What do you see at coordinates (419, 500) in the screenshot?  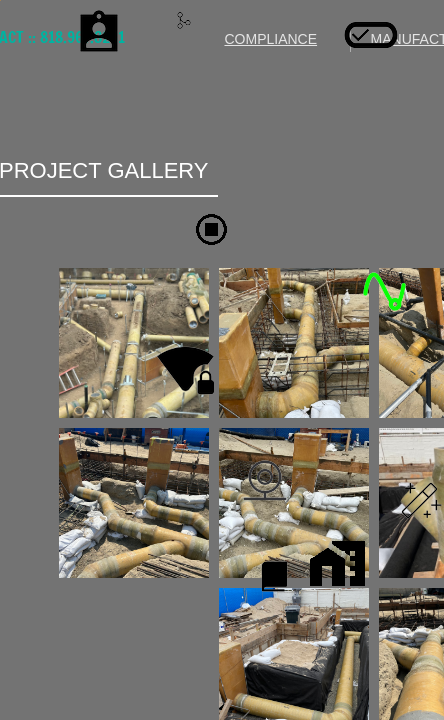 I see `apply auto-enhance or magic editing to content` at bounding box center [419, 500].